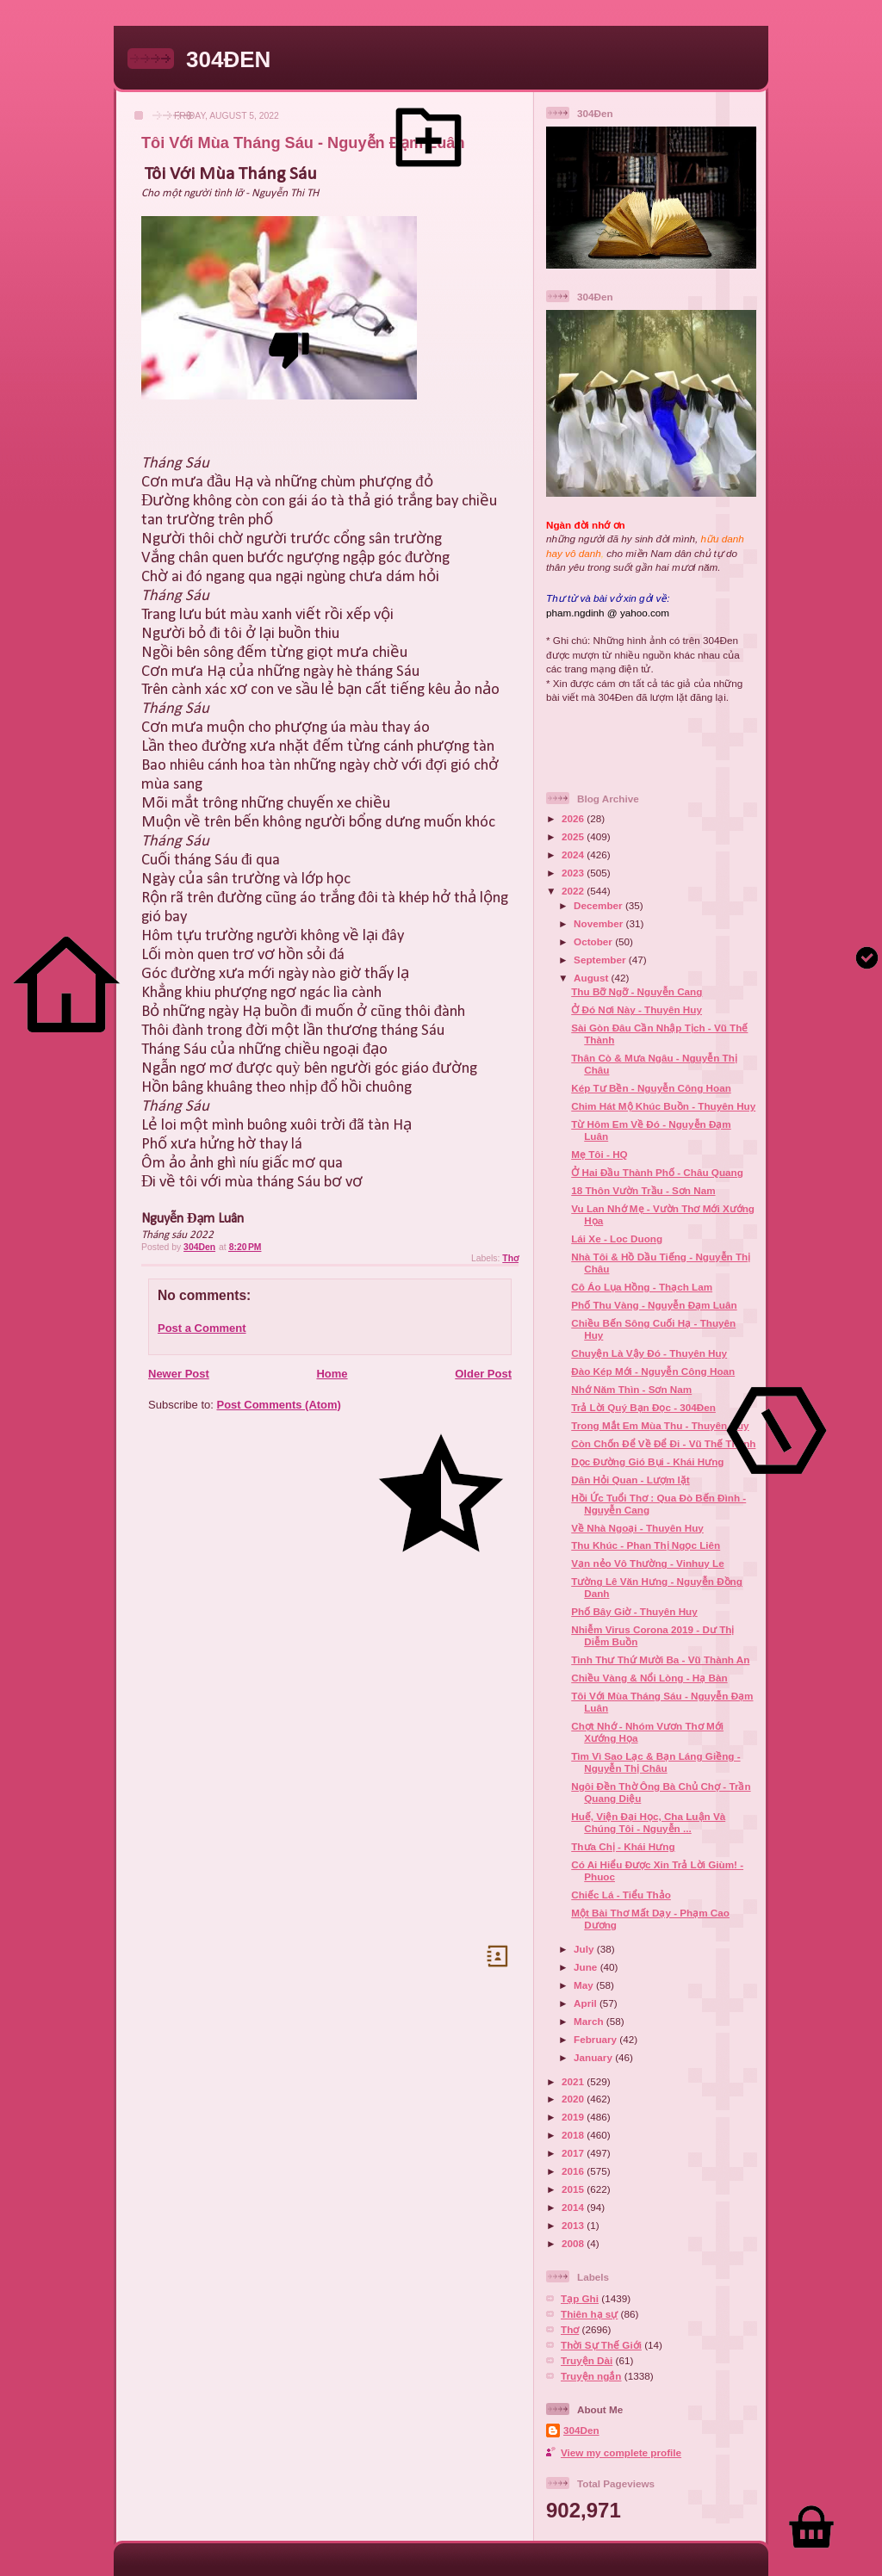 The width and height of the screenshot is (882, 2576). Describe the element at coordinates (811, 2528) in the screenshot. I see `view your shopping basket` at that location.